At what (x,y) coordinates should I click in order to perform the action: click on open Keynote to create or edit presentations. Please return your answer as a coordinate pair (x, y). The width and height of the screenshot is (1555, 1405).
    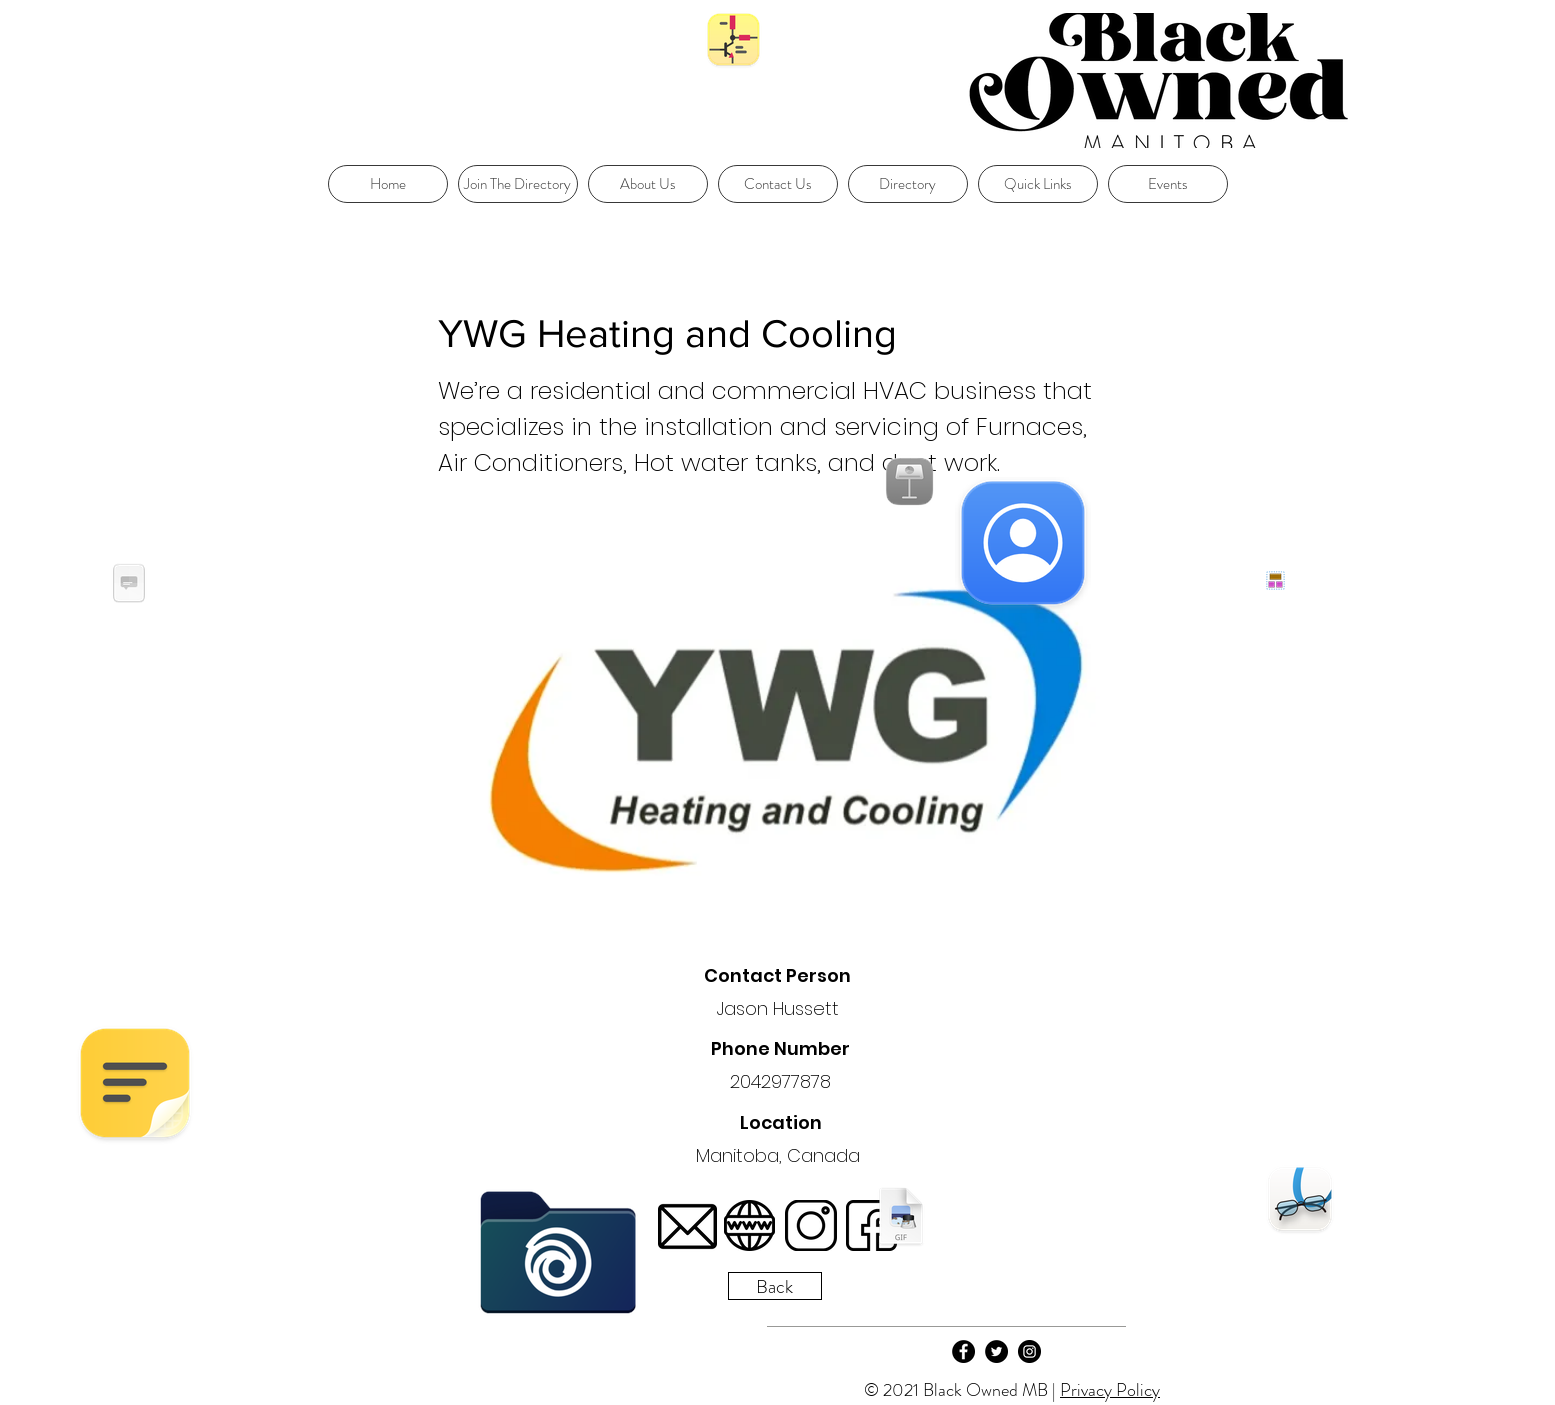
    Looking at the image, I should click on (909, 481).